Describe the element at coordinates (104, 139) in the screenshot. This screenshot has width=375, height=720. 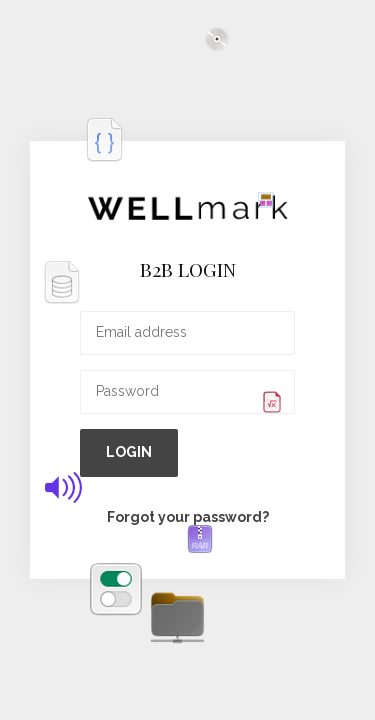
I see `a CSS stylesheet file` at that location.